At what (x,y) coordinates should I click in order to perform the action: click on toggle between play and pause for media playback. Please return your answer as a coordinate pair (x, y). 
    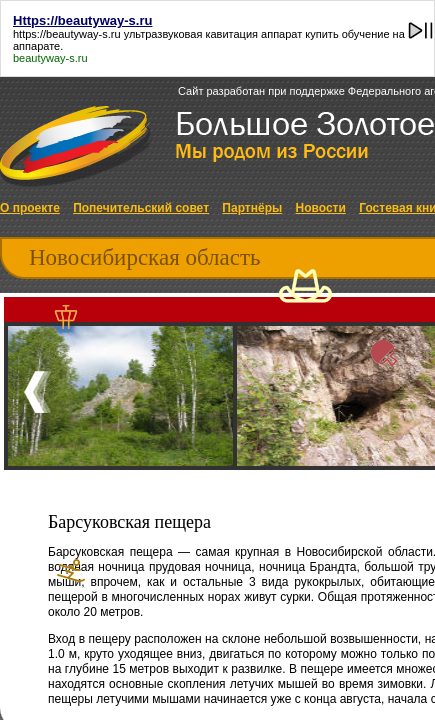
    Looking at the image, I should click on (420, 30).